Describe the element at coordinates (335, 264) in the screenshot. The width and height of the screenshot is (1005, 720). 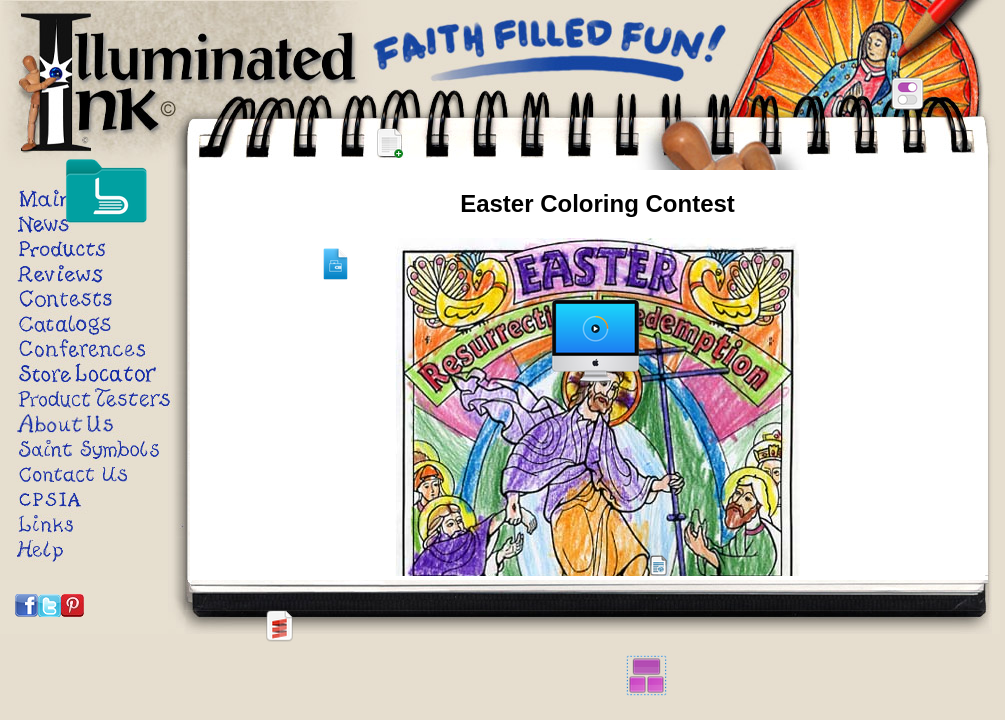
I see `apple wallet pass file` at that location.